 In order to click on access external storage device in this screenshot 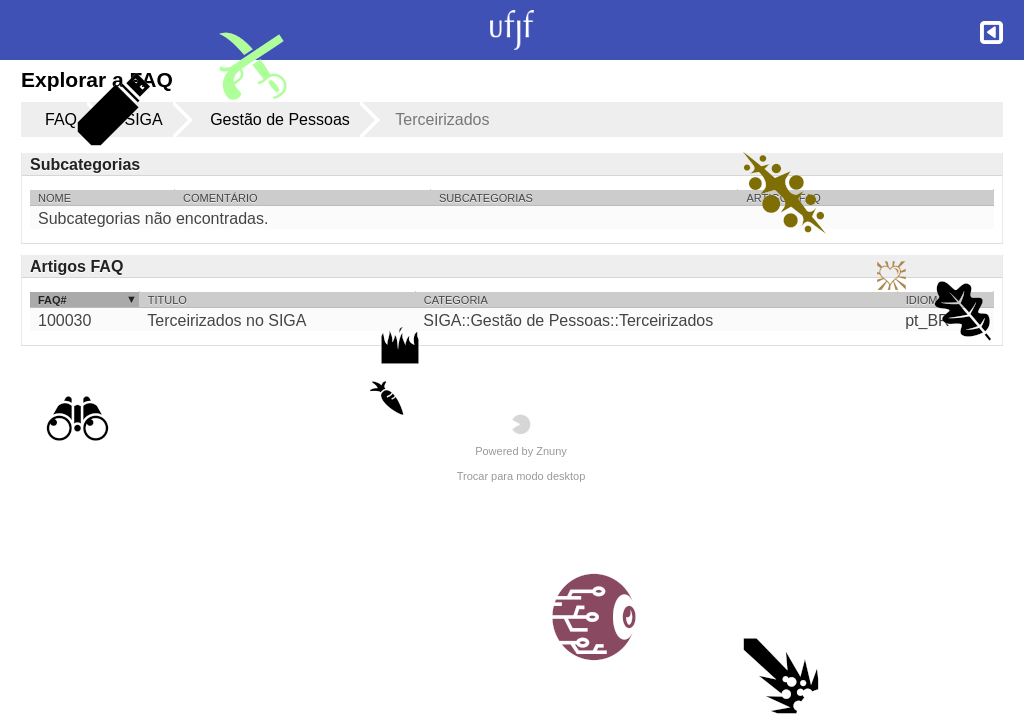, I will do `click(114, 108)`.